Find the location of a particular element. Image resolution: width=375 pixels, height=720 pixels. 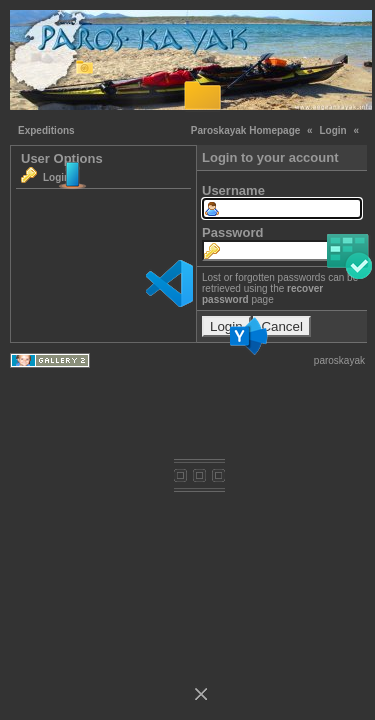

enable mobile hotspot sharing is located at coordinates (72, 175).